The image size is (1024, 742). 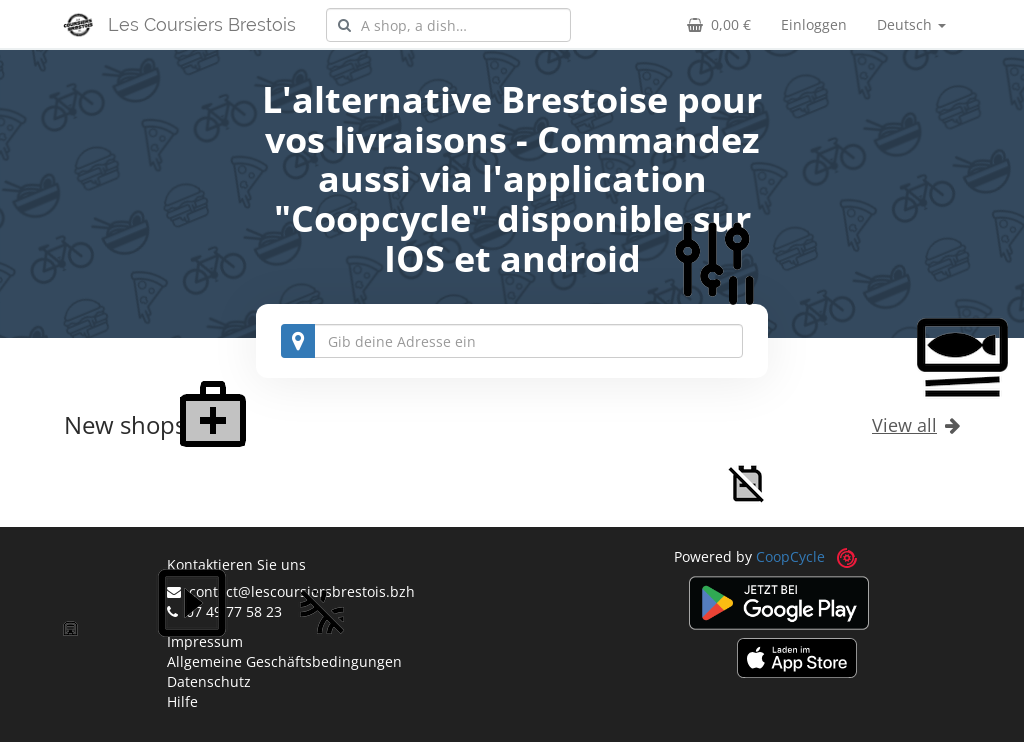 What do you see at coordinates (712, 259) in the screenshot?
I see `pause automatic adjustments or settings sync` at bounding box center [712, 259].